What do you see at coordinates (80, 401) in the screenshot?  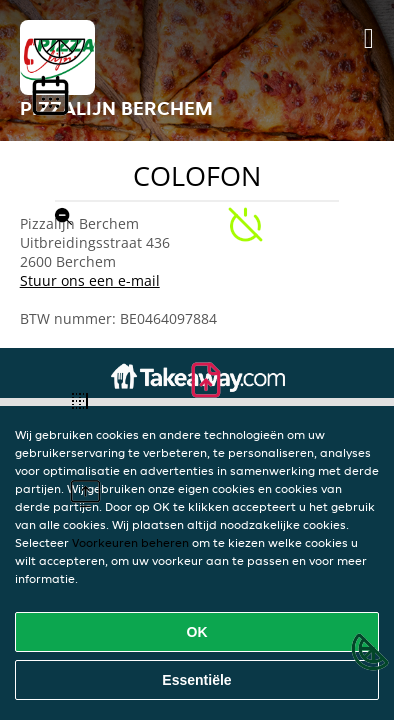 I see `apply border to the right edge of a cell or selection` at bounding box center [80, 401].